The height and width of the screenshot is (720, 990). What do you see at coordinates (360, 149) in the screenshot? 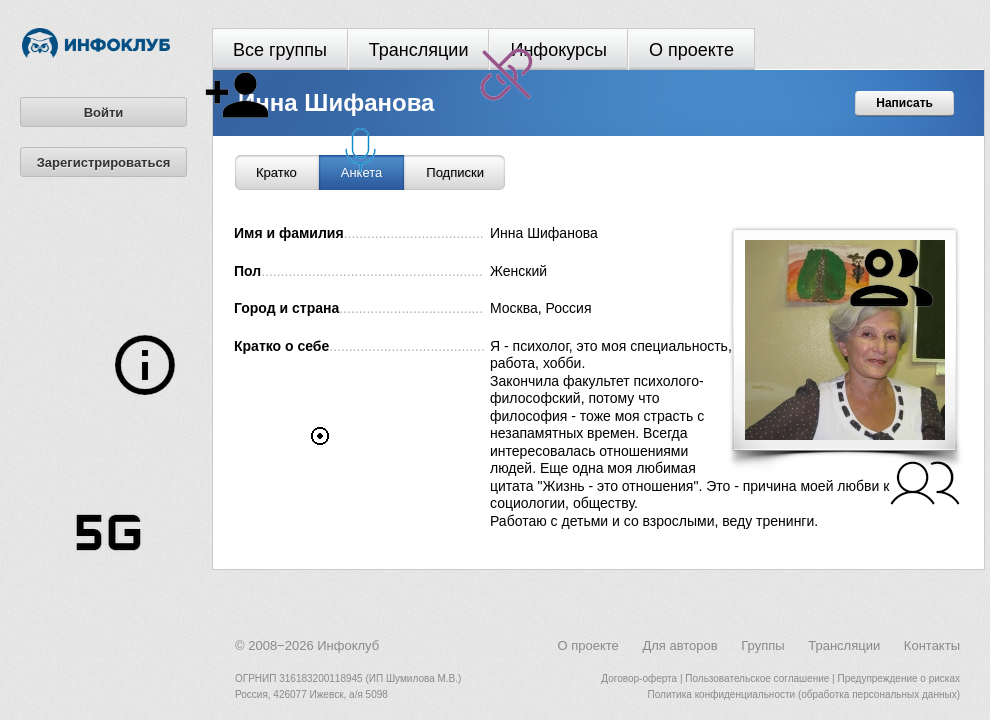
I see `tap to use voice input` at bounding box center [360, 149].